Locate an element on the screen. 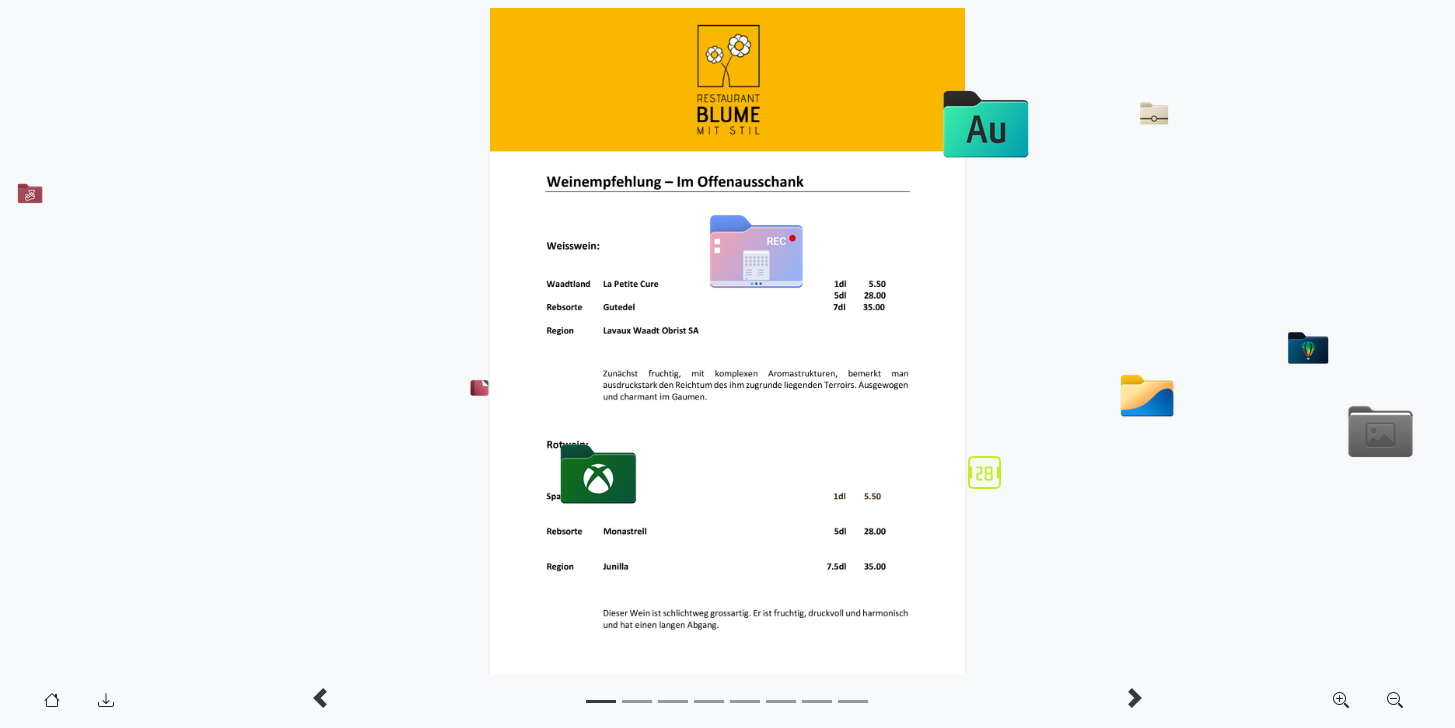 This screenshot has width=1455, height=728. open folder containing screen recordings is located at coordinates (756, 254).